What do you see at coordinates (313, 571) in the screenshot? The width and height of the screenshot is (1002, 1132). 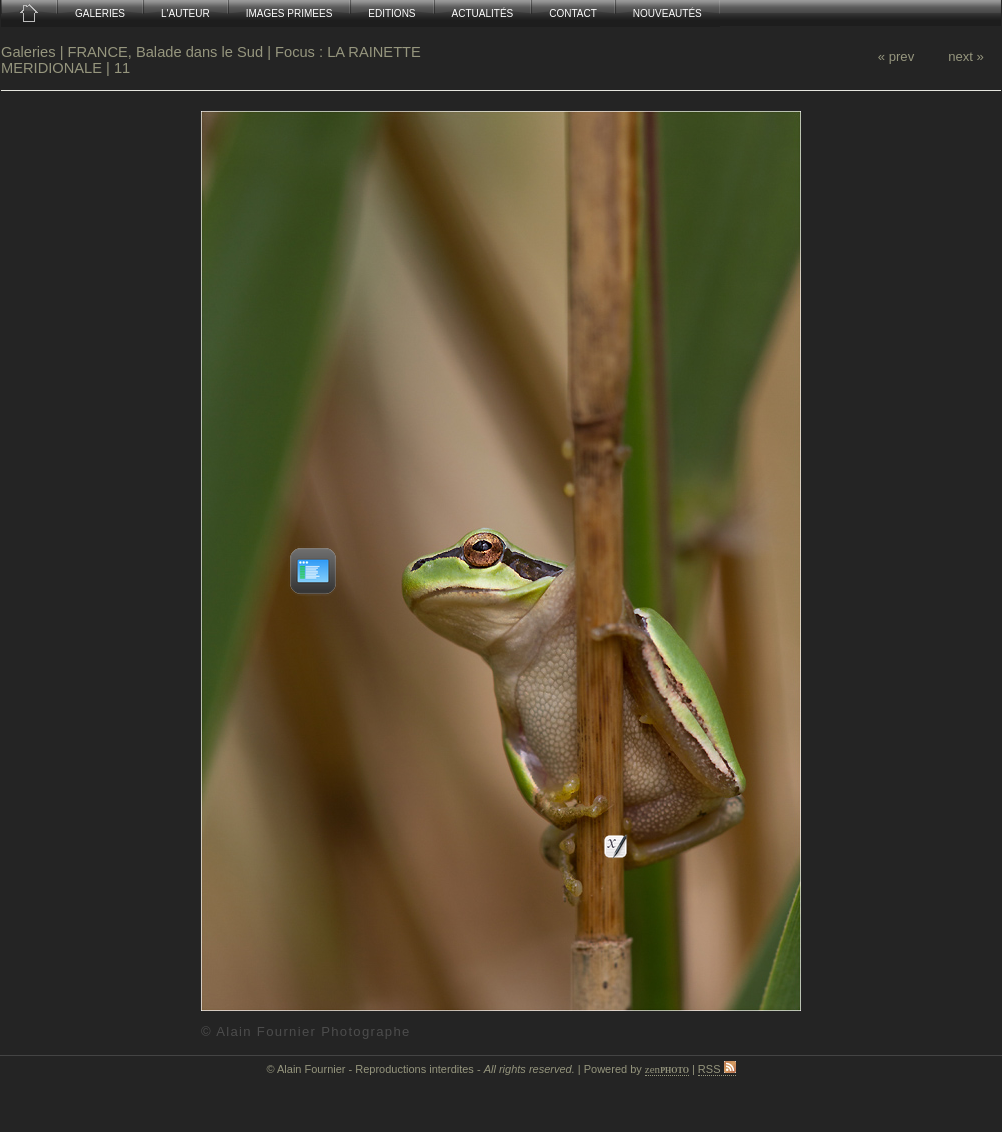 I see `open system startup preferences` at bounding box center [313, 571].